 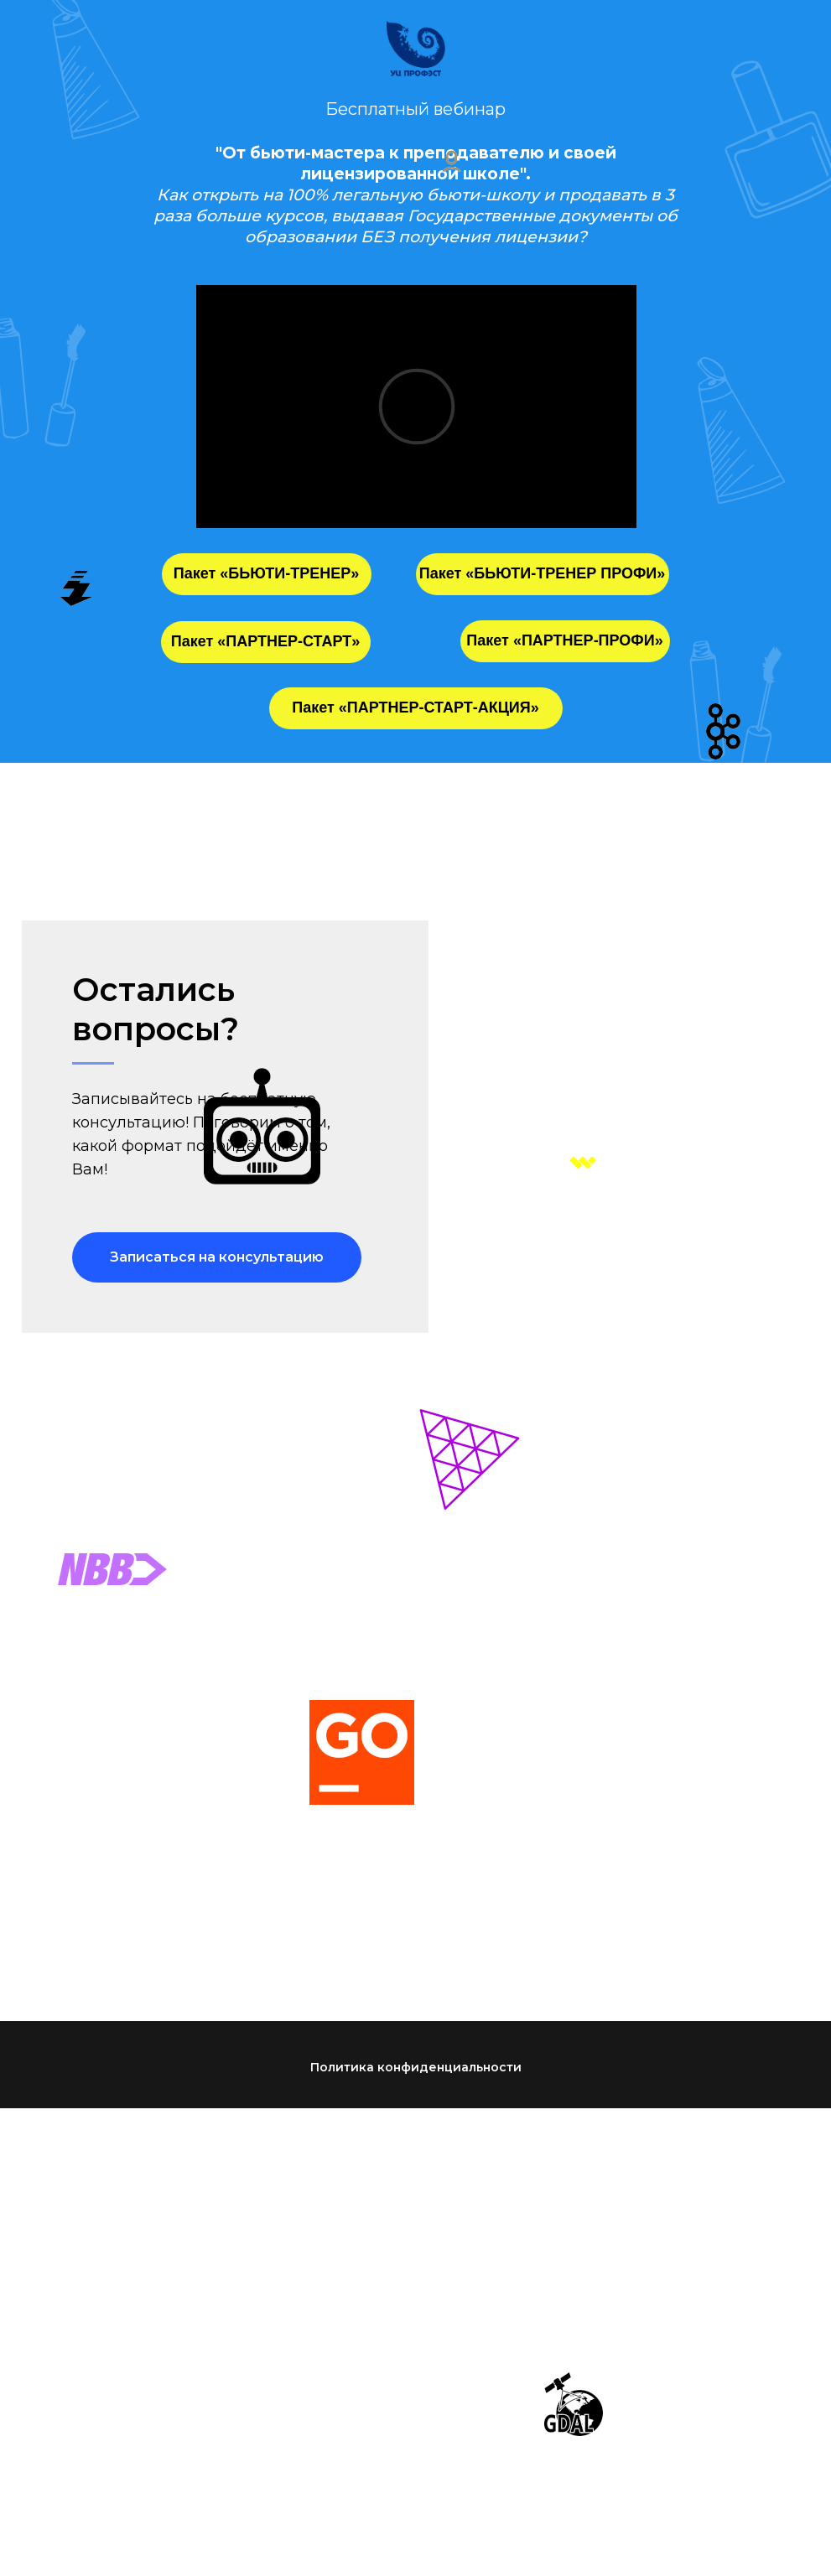 I want to click on three.js library or project branding, so click(x=470, y=1459).